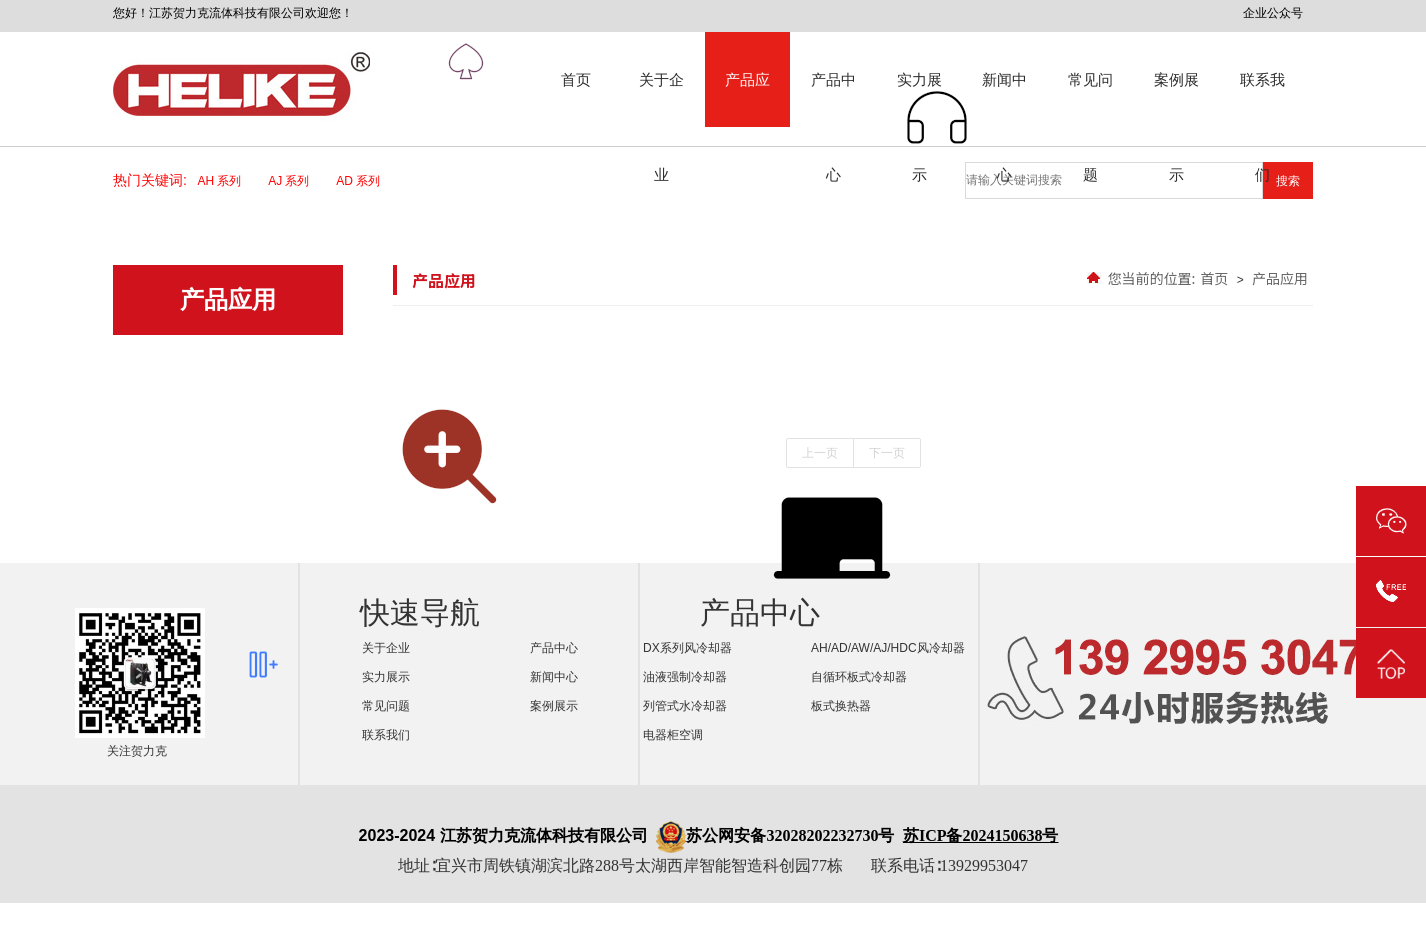 This screenshot has height=931, width=1426. I want to click on playing cards or card game category, so click(466, 62).